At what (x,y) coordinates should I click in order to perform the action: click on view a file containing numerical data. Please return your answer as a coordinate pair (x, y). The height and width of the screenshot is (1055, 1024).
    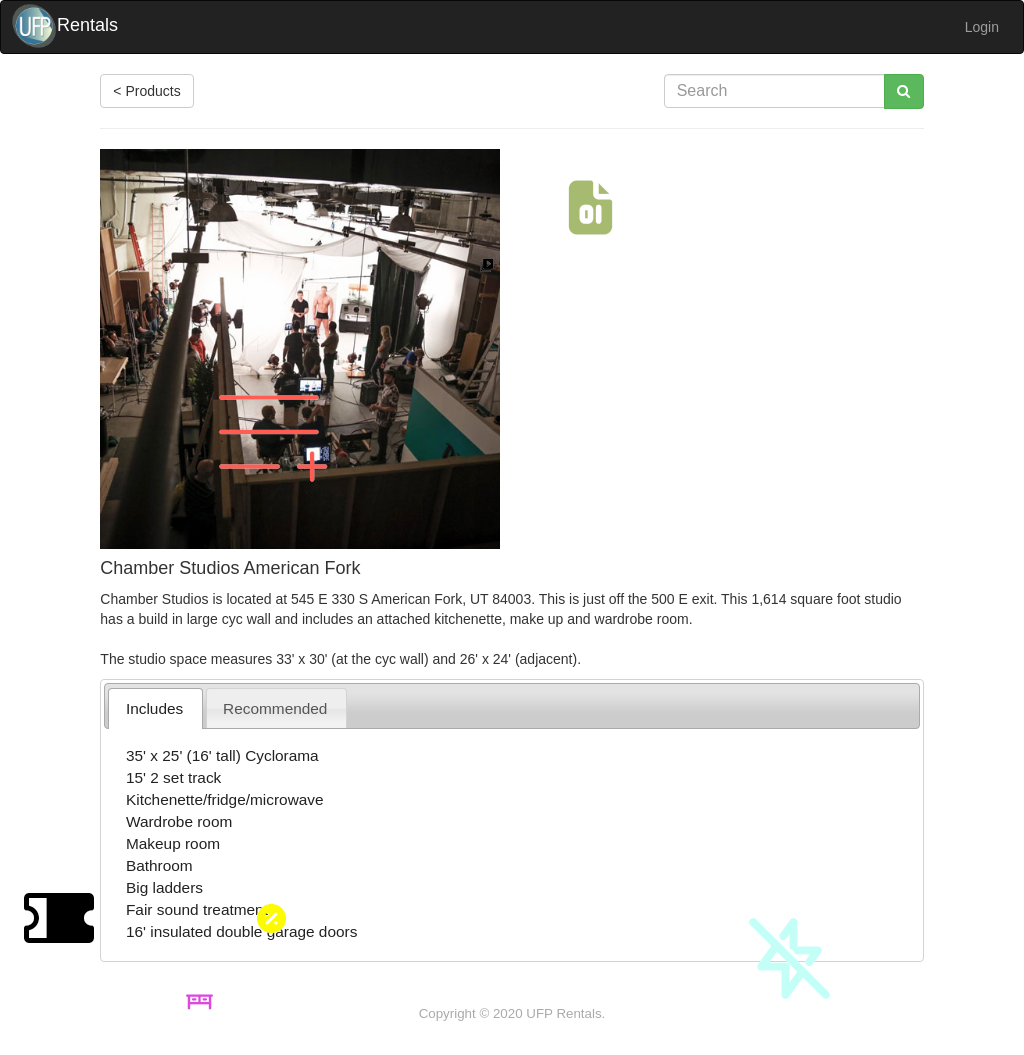
    Looking at the image, I should click on (590, 207).